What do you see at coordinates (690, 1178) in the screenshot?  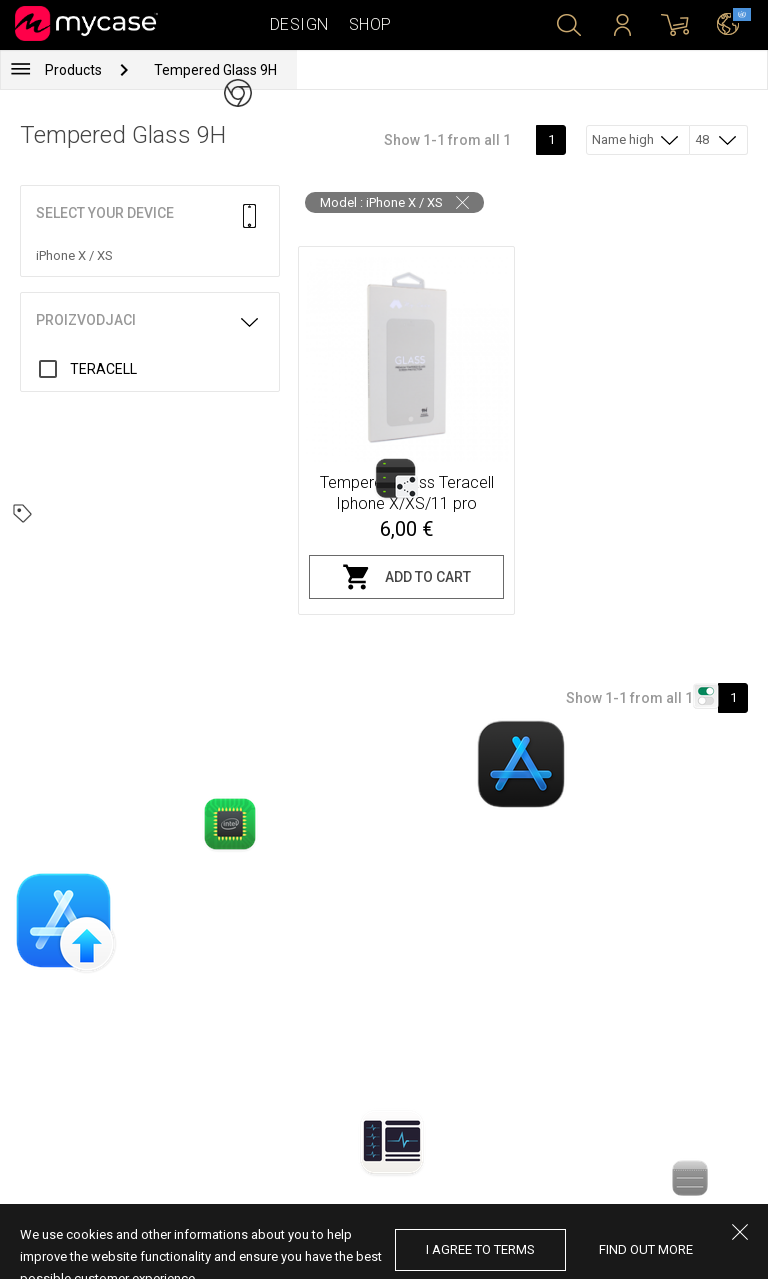 I see `open the notes app` at bounding box center [690, 1178].